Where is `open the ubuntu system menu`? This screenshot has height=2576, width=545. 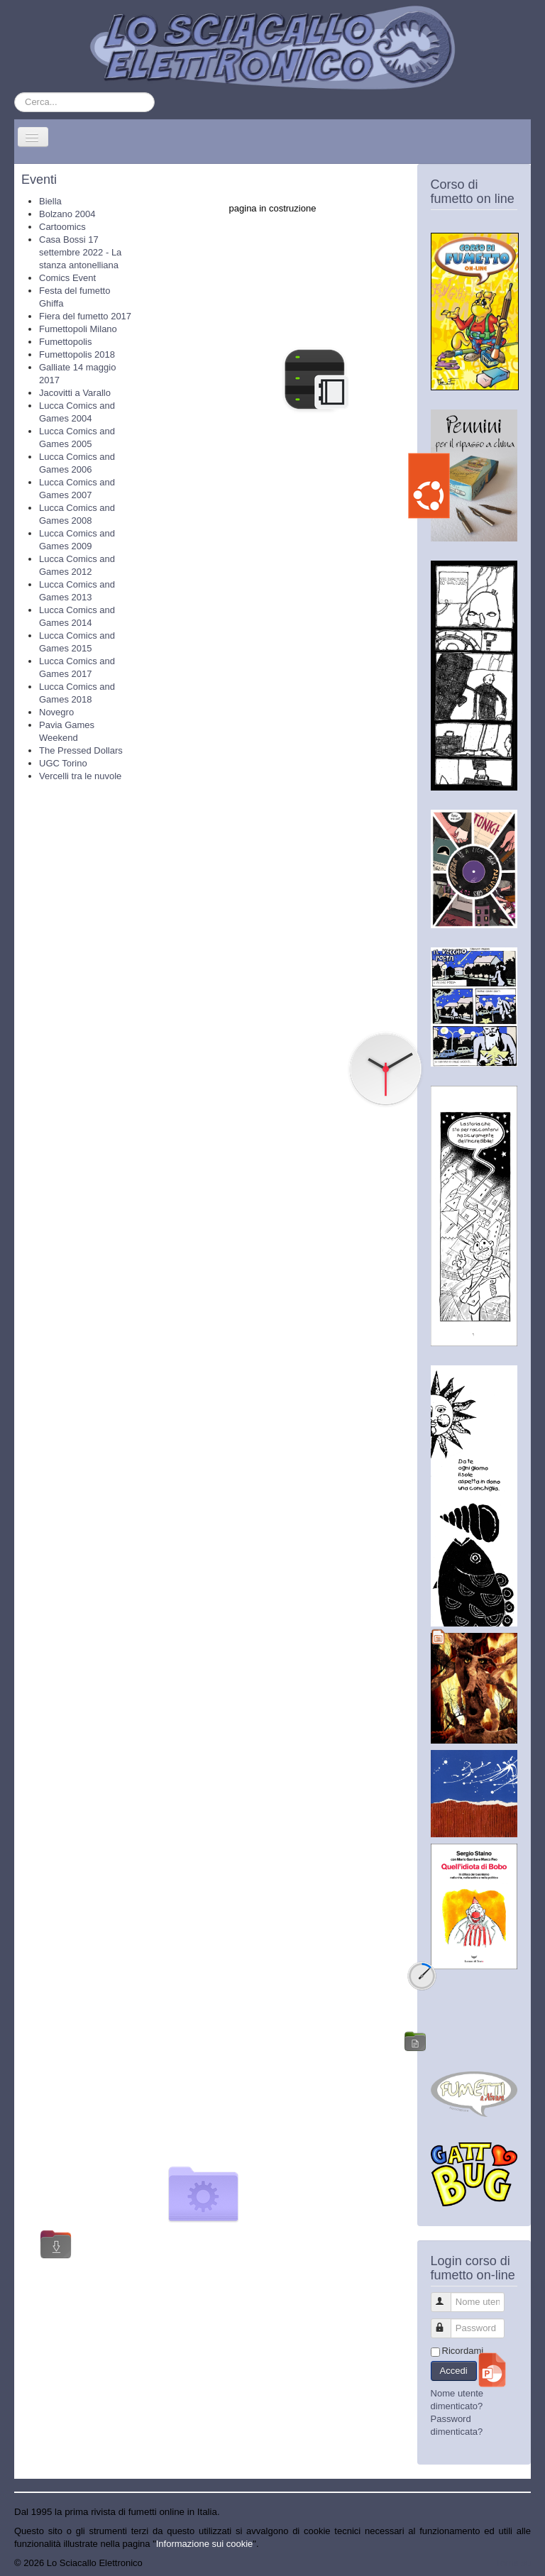
open the ubuntu system menu is located at coordinates (429, 485).